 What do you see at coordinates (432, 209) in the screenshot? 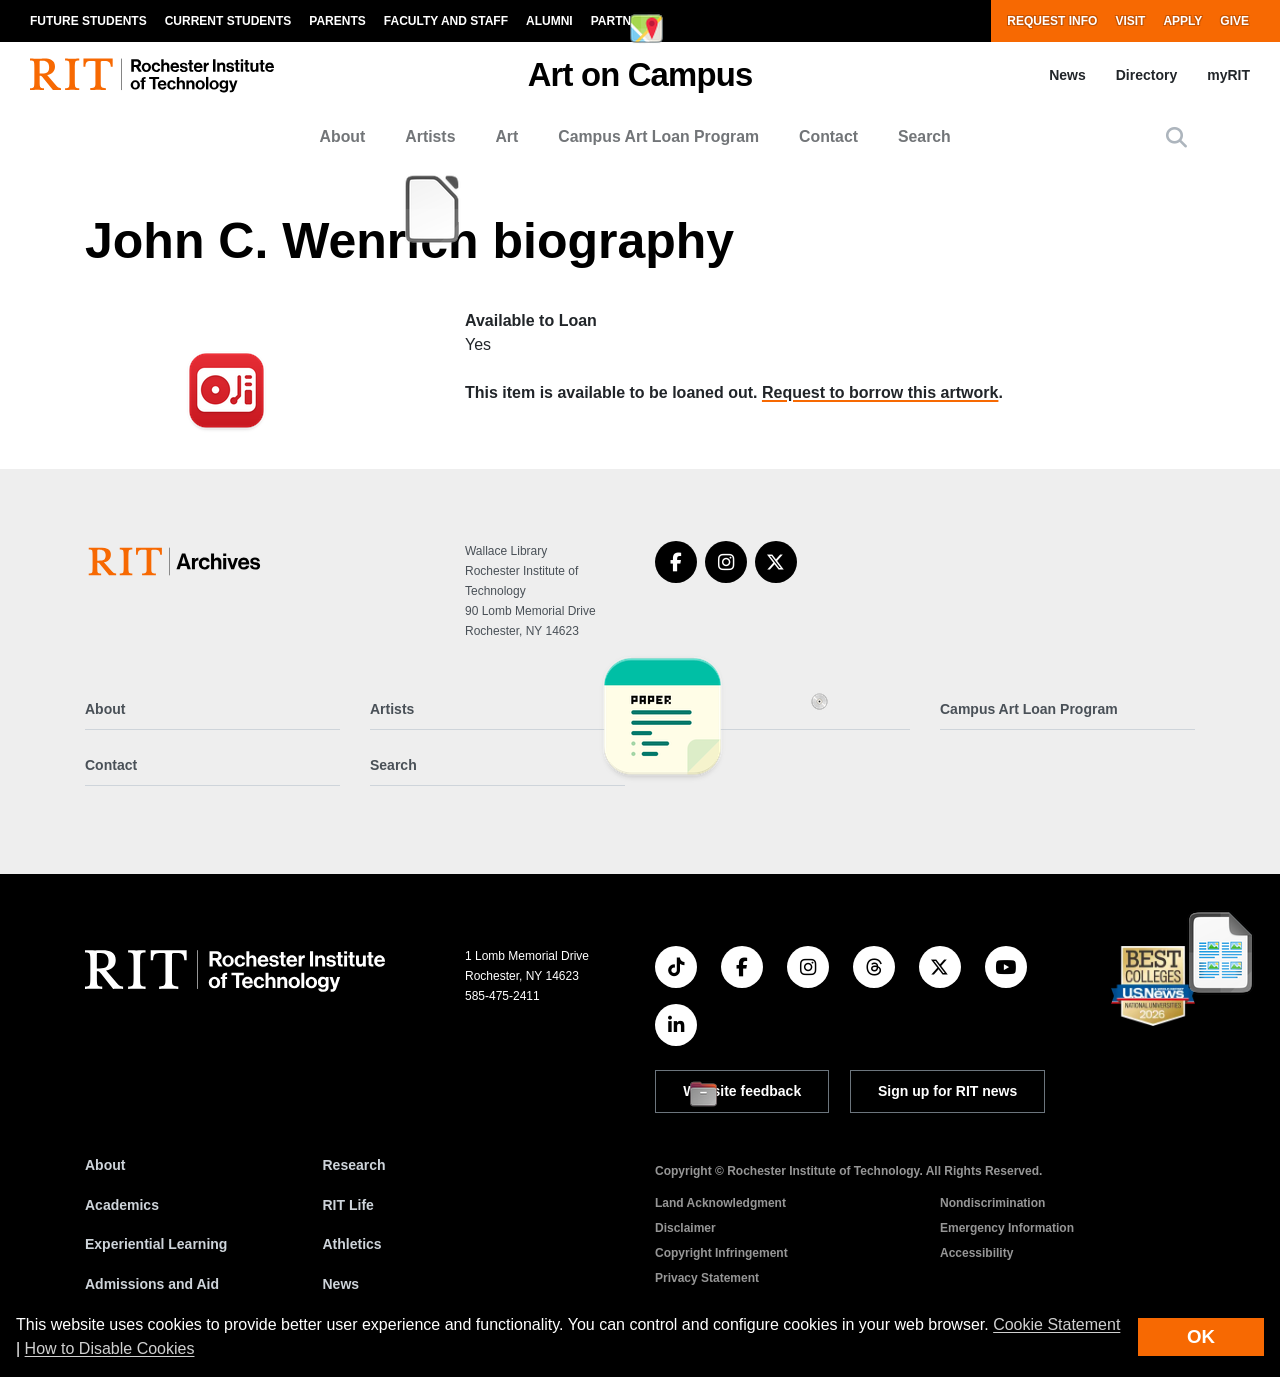
I see `open LibreOffice suite` at bounding box center [432, 209].